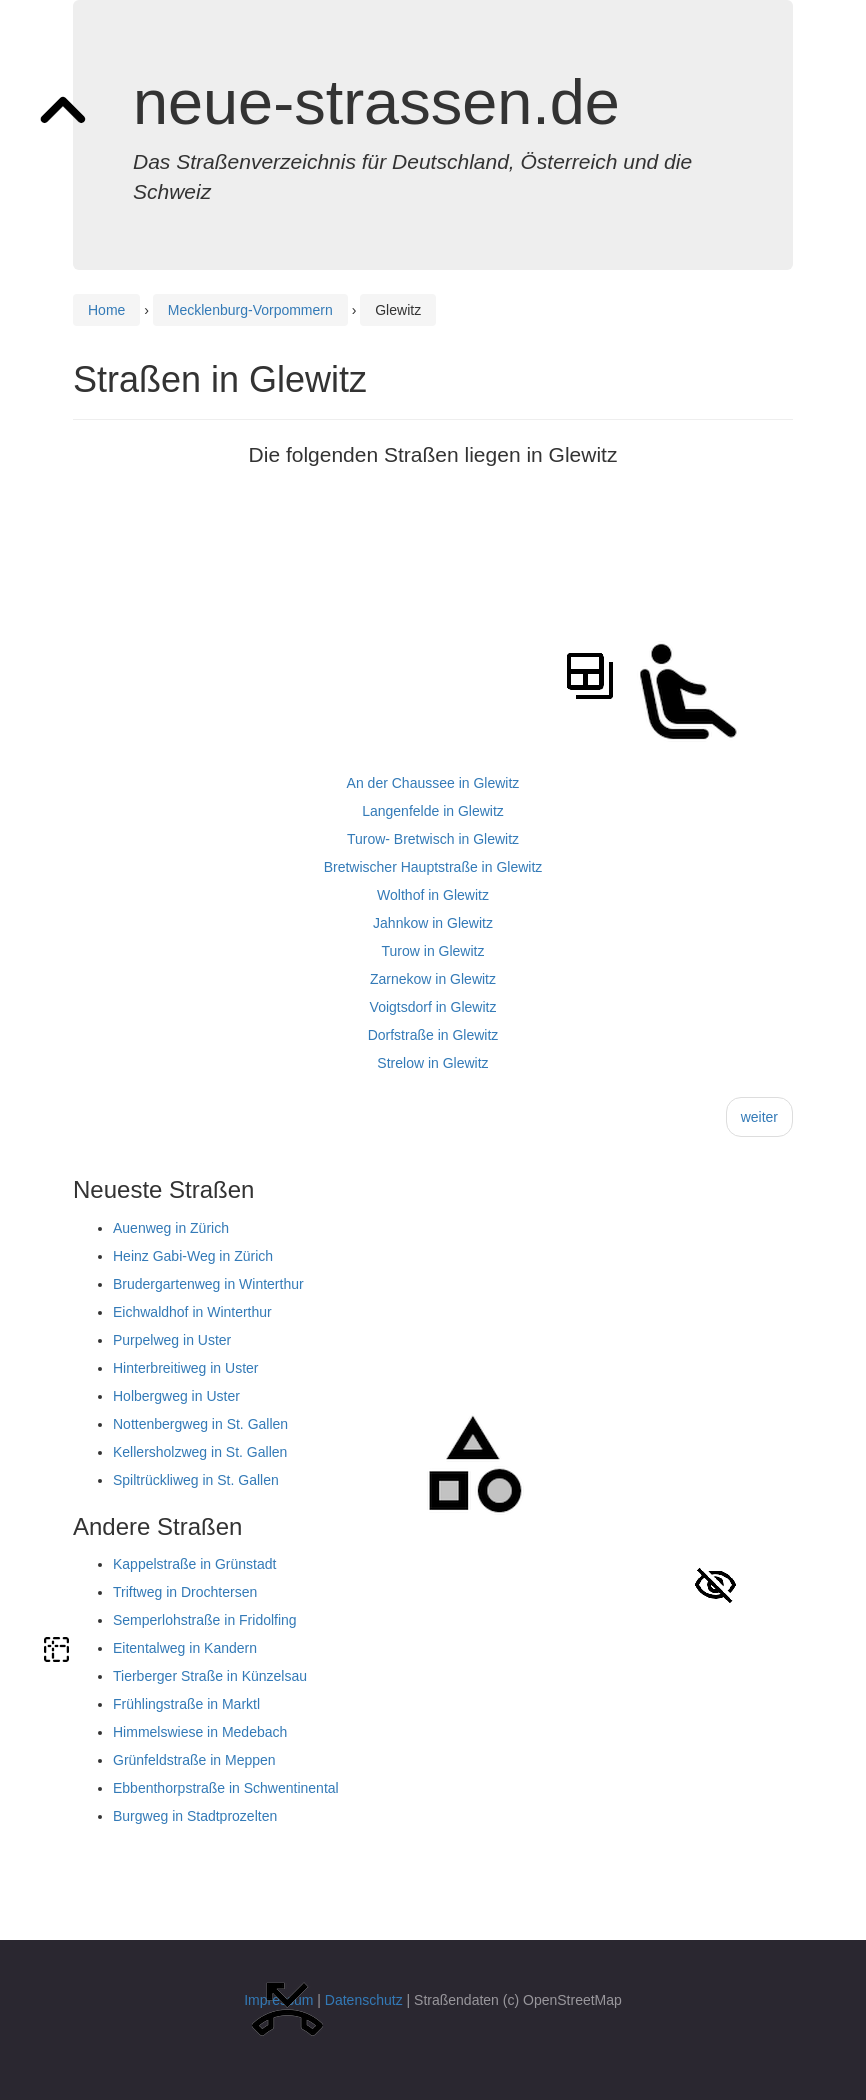  I want to click on browse or filter by category, so click(473, 1464).